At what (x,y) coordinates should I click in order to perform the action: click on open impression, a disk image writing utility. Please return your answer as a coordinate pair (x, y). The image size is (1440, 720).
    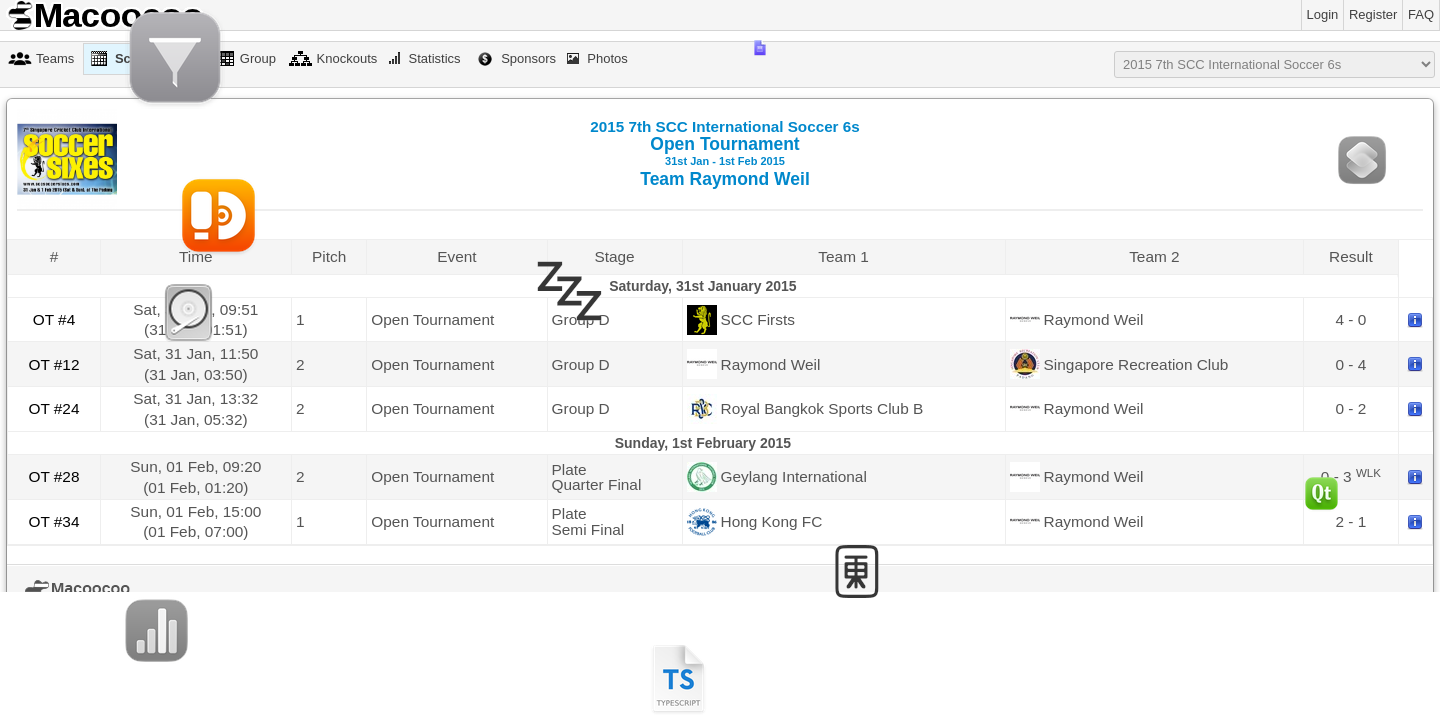
    Looking at the image, I should click on (218, 215).